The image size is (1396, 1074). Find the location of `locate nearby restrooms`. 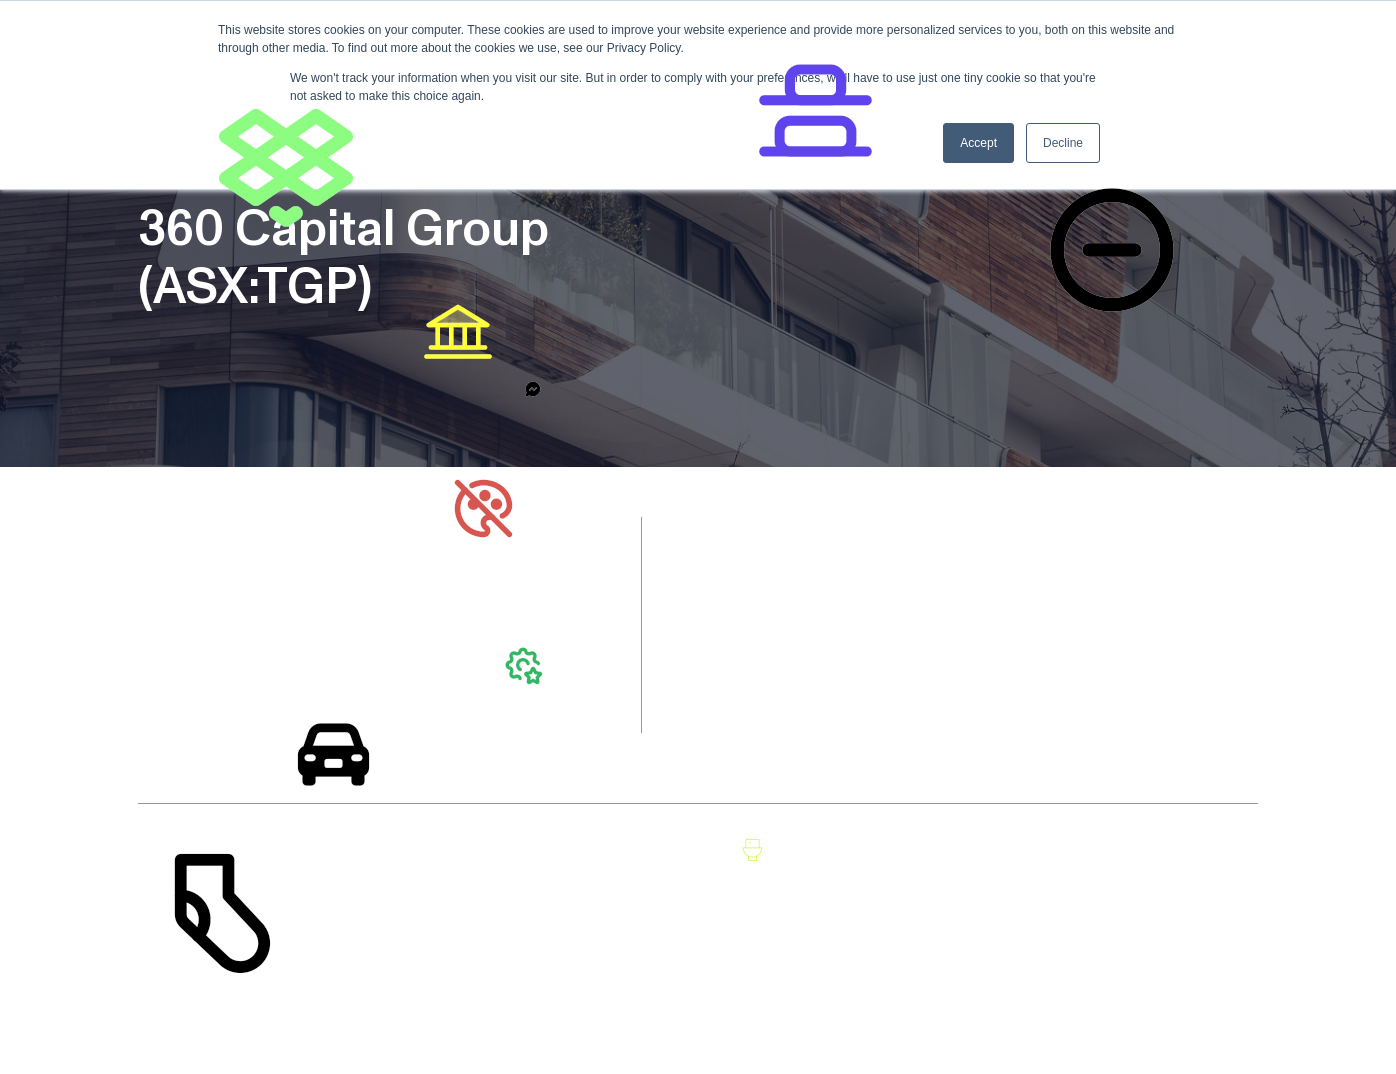

locate nearby restrooms is located at coordinates (752, 849).